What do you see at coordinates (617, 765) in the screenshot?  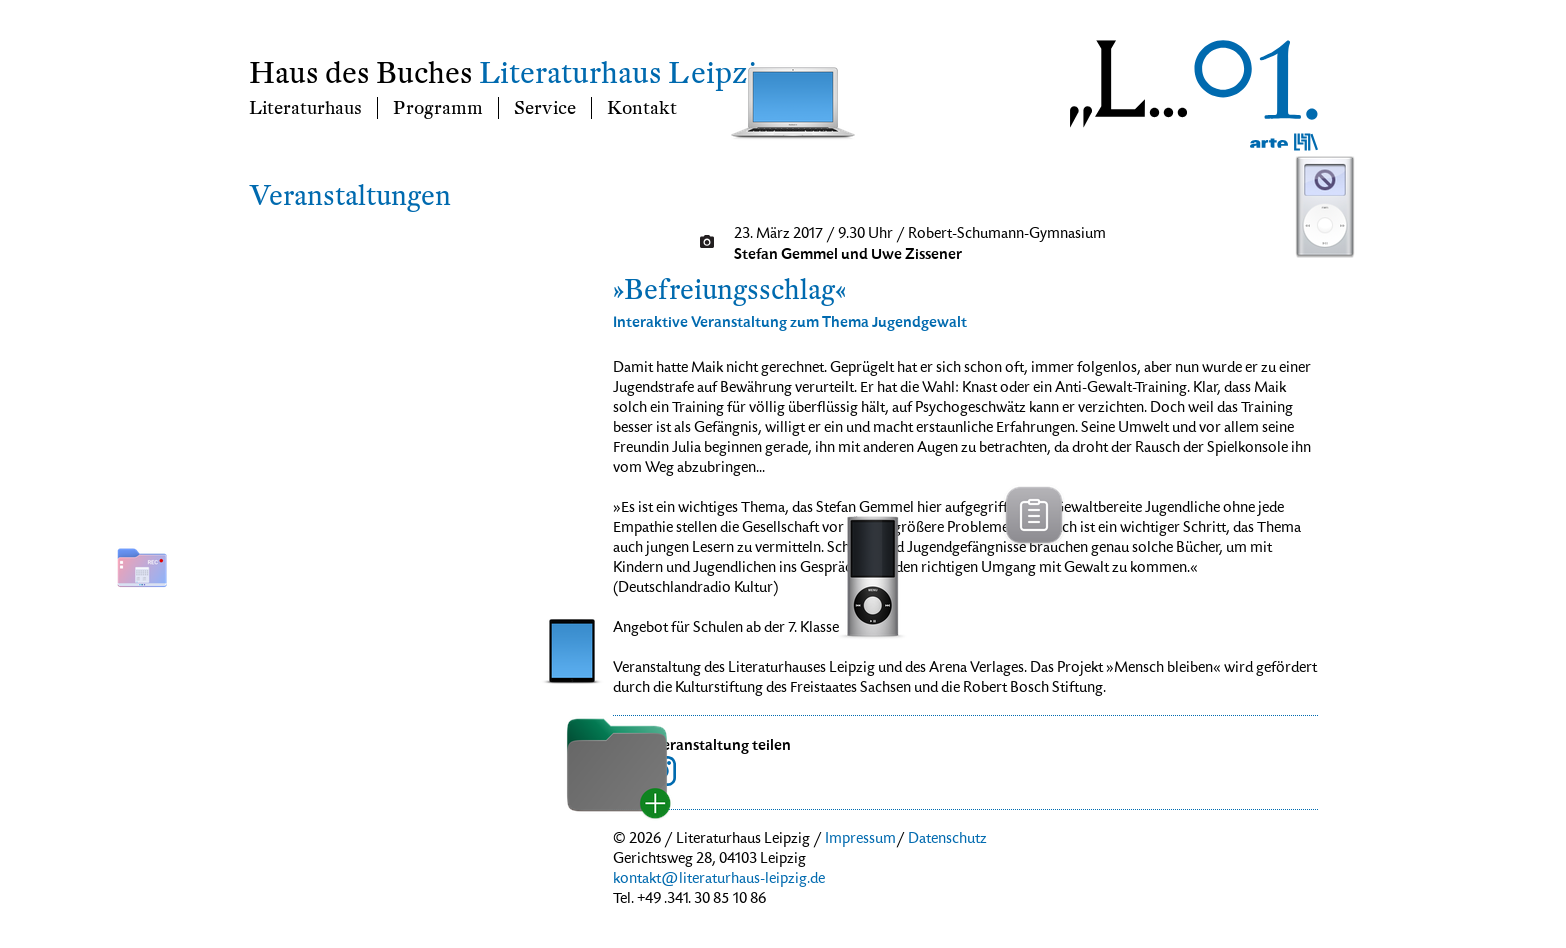 I see `create a new folder` at bounding box center [617, 765].